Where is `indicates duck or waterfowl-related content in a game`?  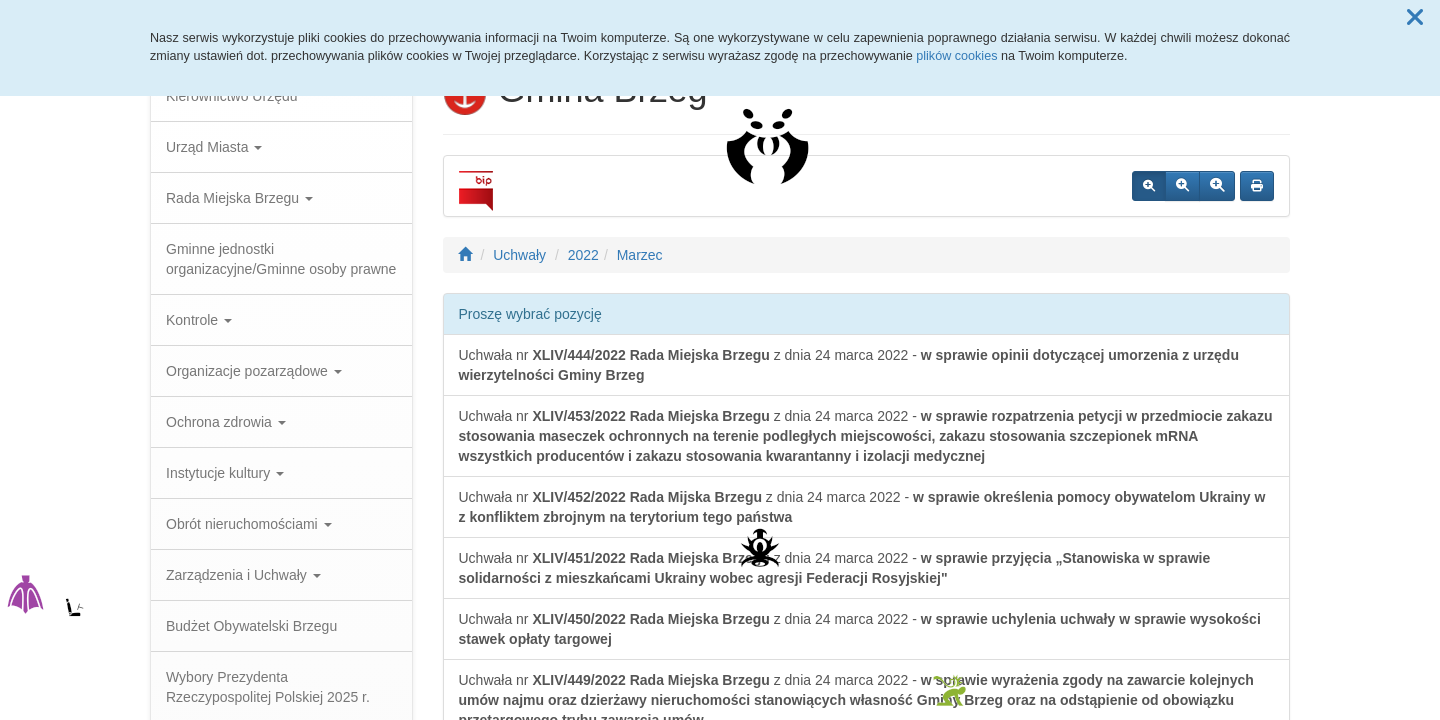 indicates duck or waterfowl-related content in a game is located at coordinates (25, 594).